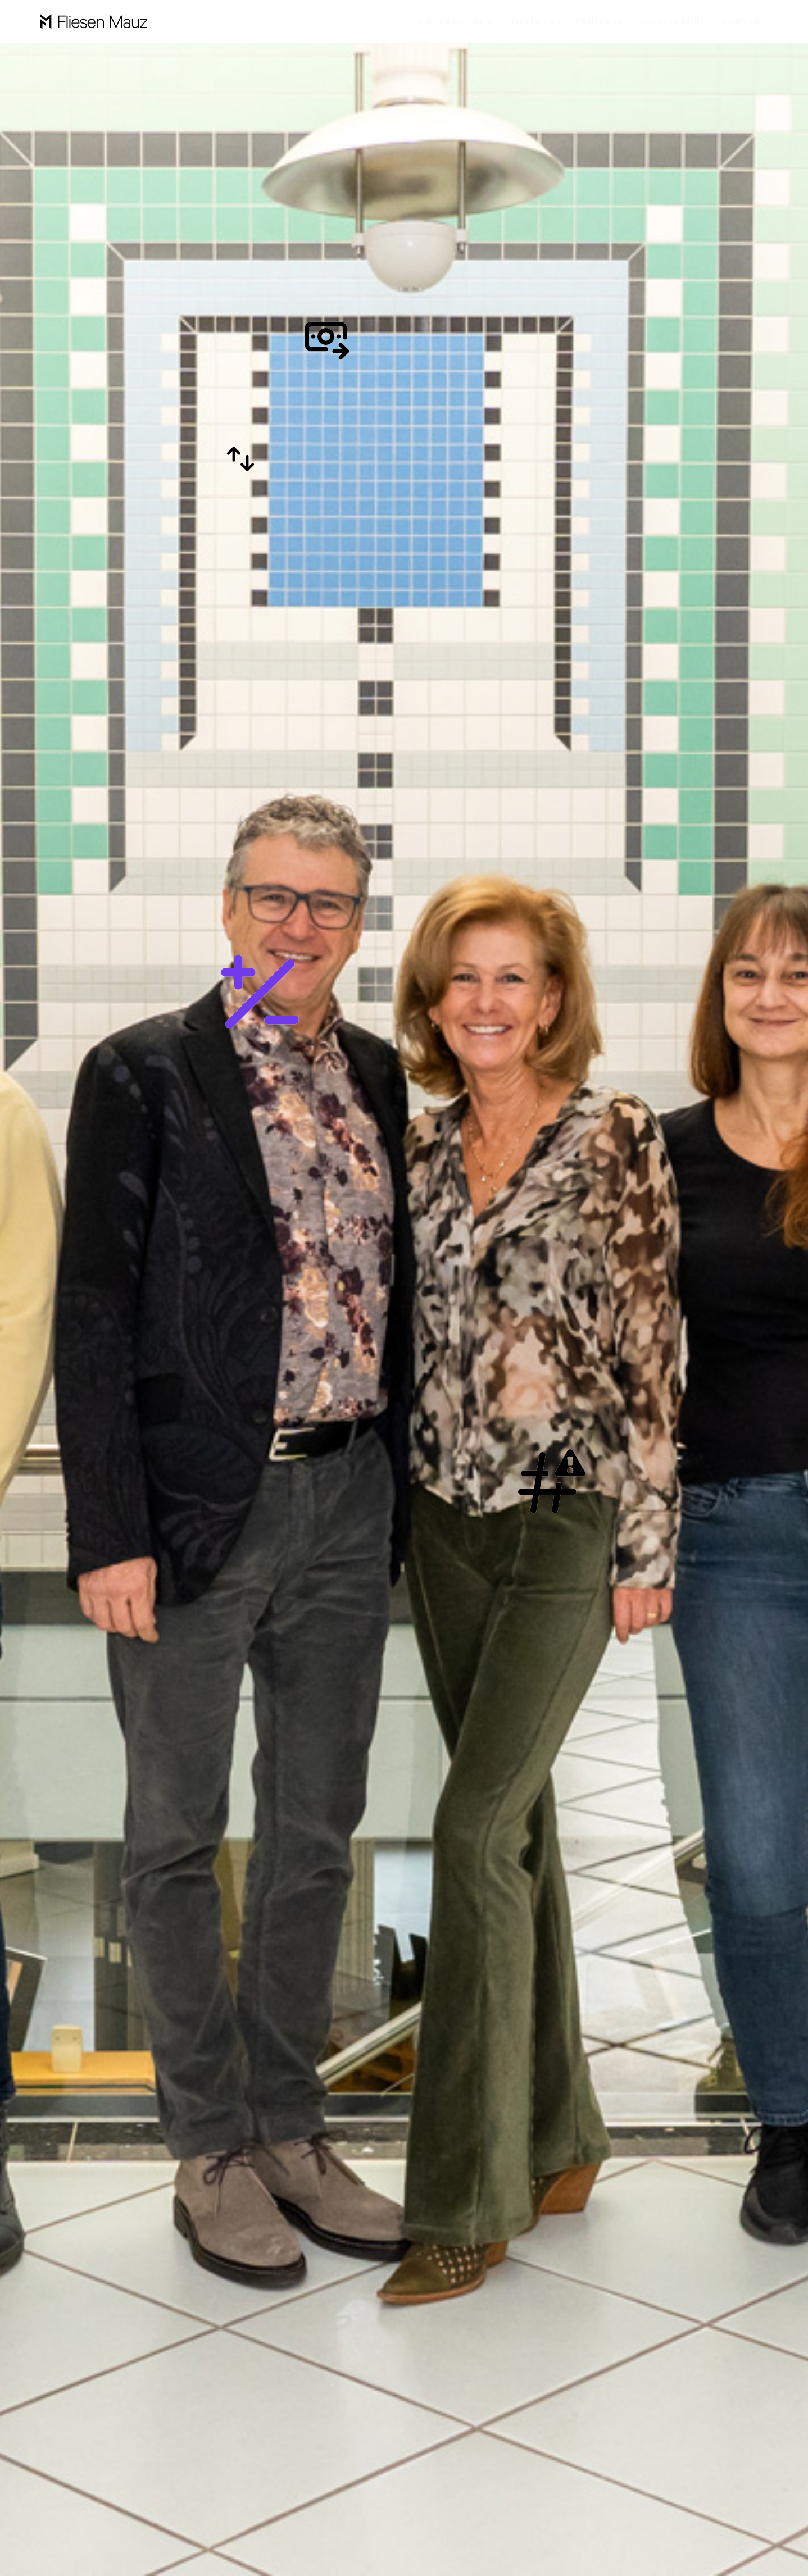 This screenshot has width=808, height=2576. What do you see at coordinates (326, 336) in the screenshot?
I see `transfer money or send funds` at bounding box center [326, 336].